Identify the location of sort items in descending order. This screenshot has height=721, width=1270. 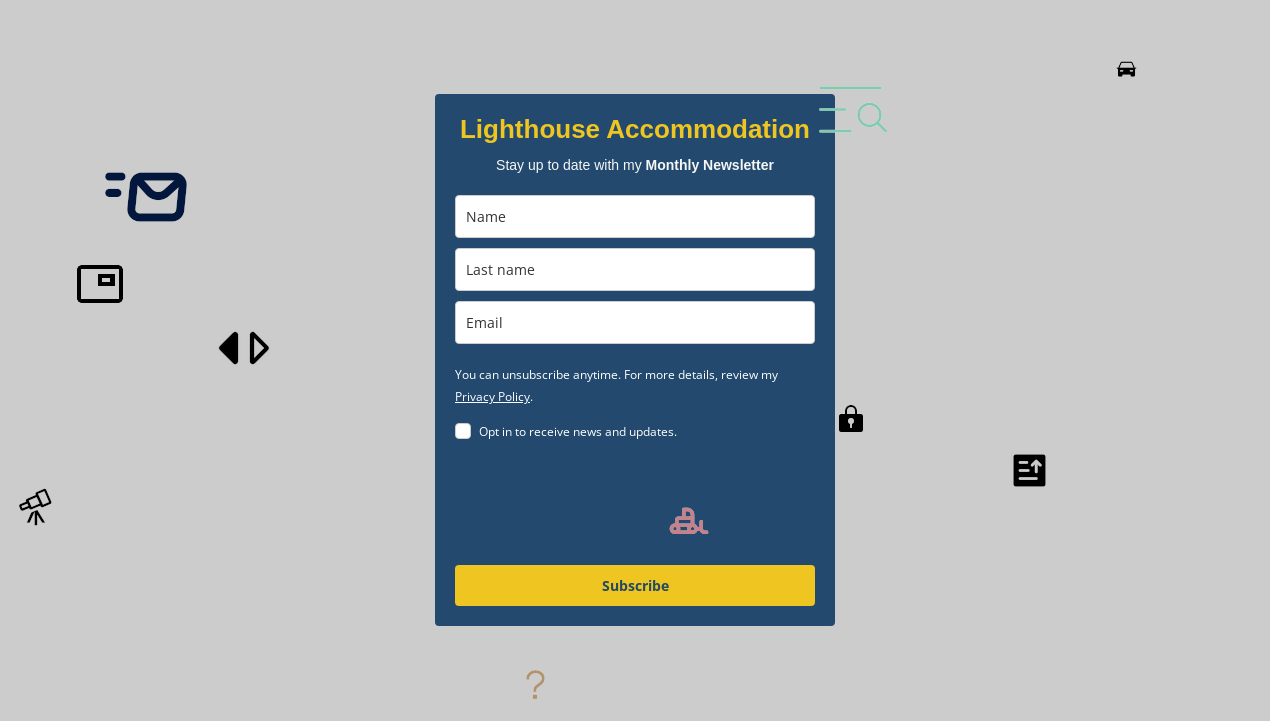
(1029, 470).